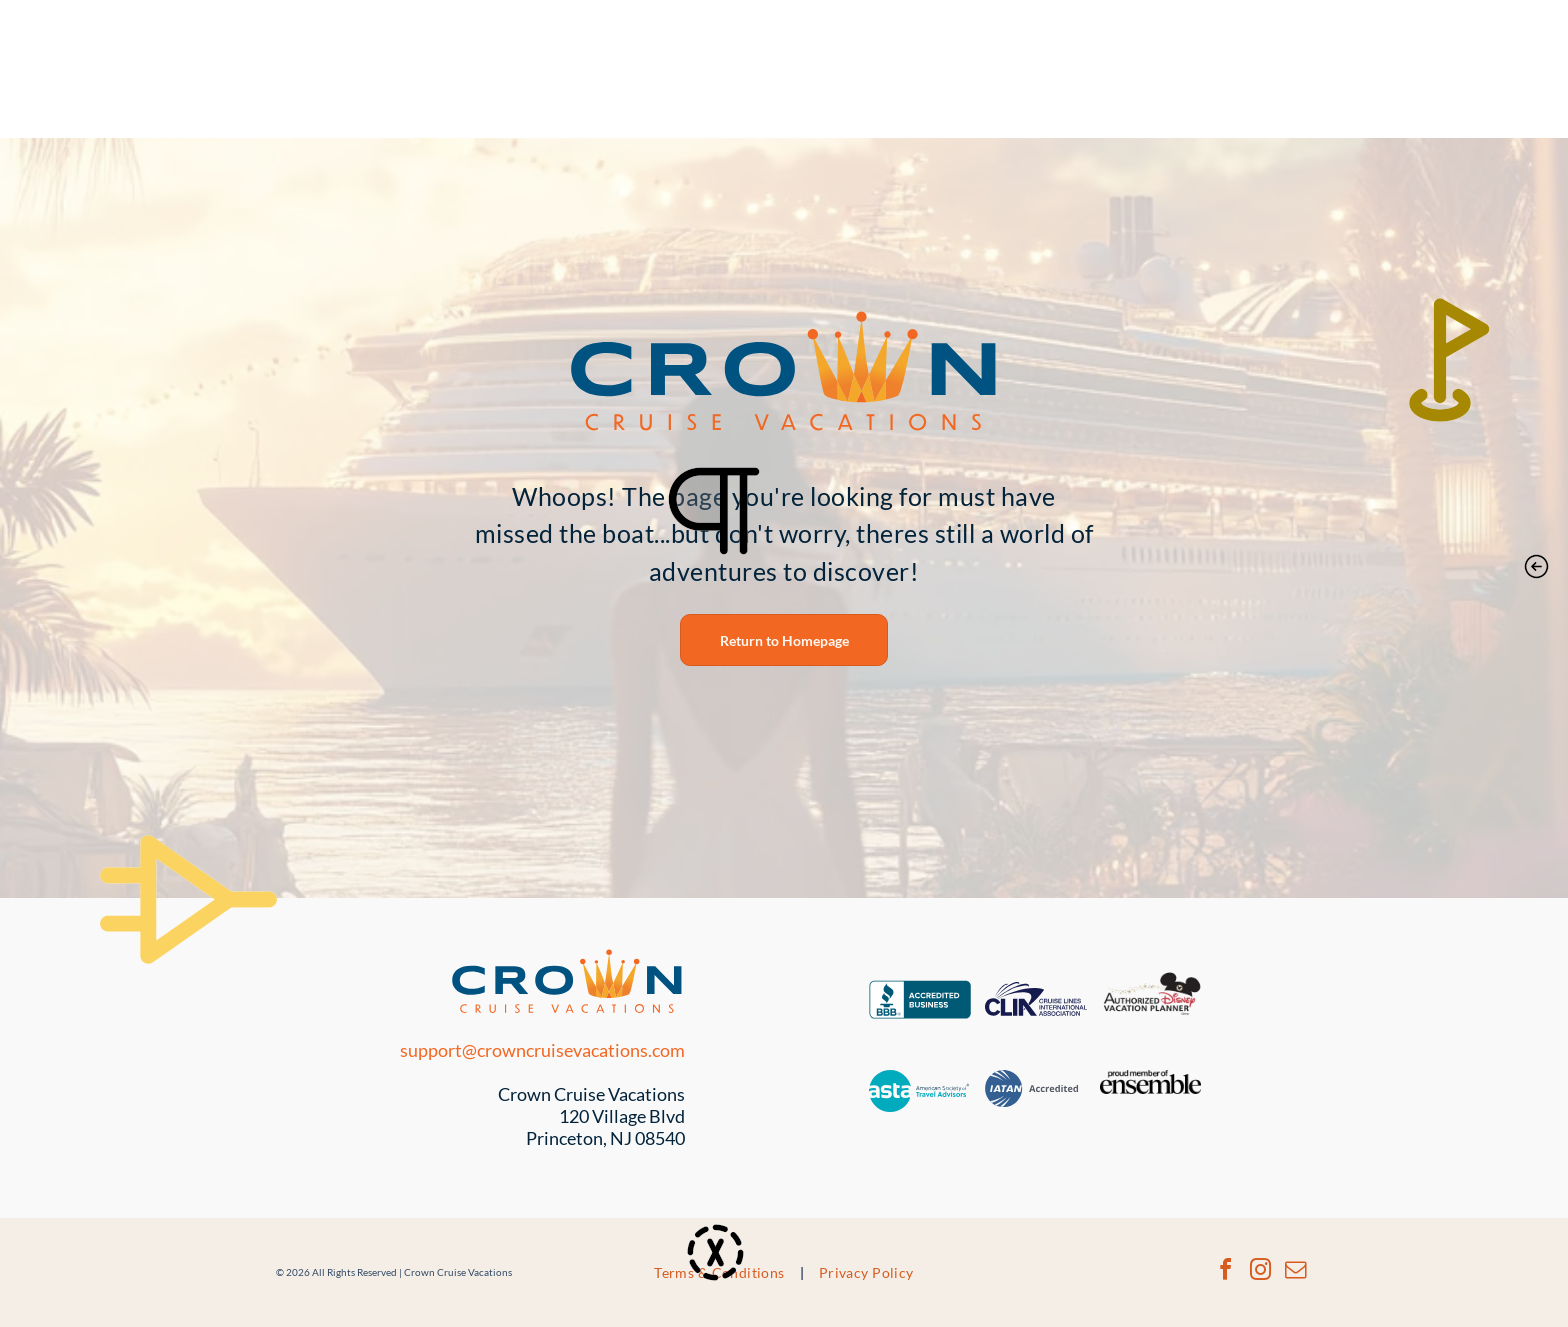 The width and height of the screenshot is (1568, 1327). Describe the element at coordinates (1536, 566) in the screenshot. I see `go back to the previous screen` at that location.